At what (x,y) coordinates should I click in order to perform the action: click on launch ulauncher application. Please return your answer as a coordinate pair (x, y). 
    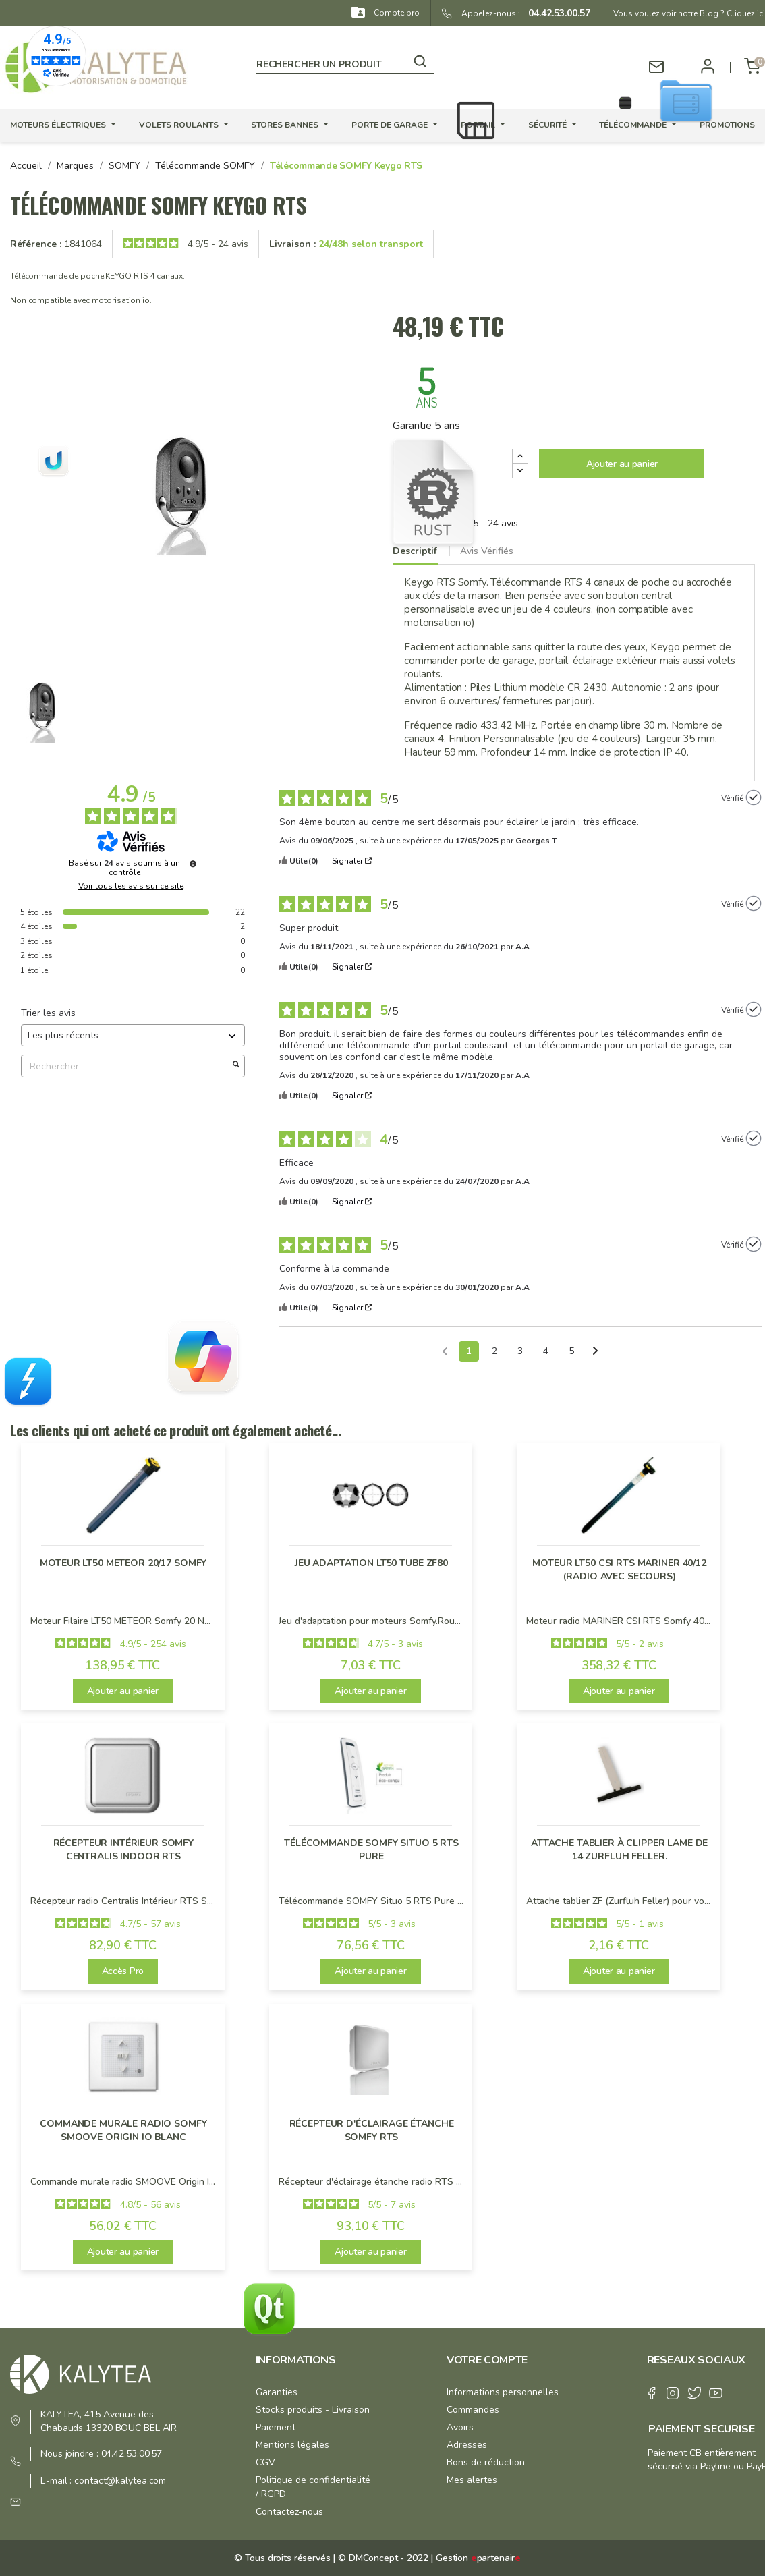
    Looking at the image, I should click on (54, 460).